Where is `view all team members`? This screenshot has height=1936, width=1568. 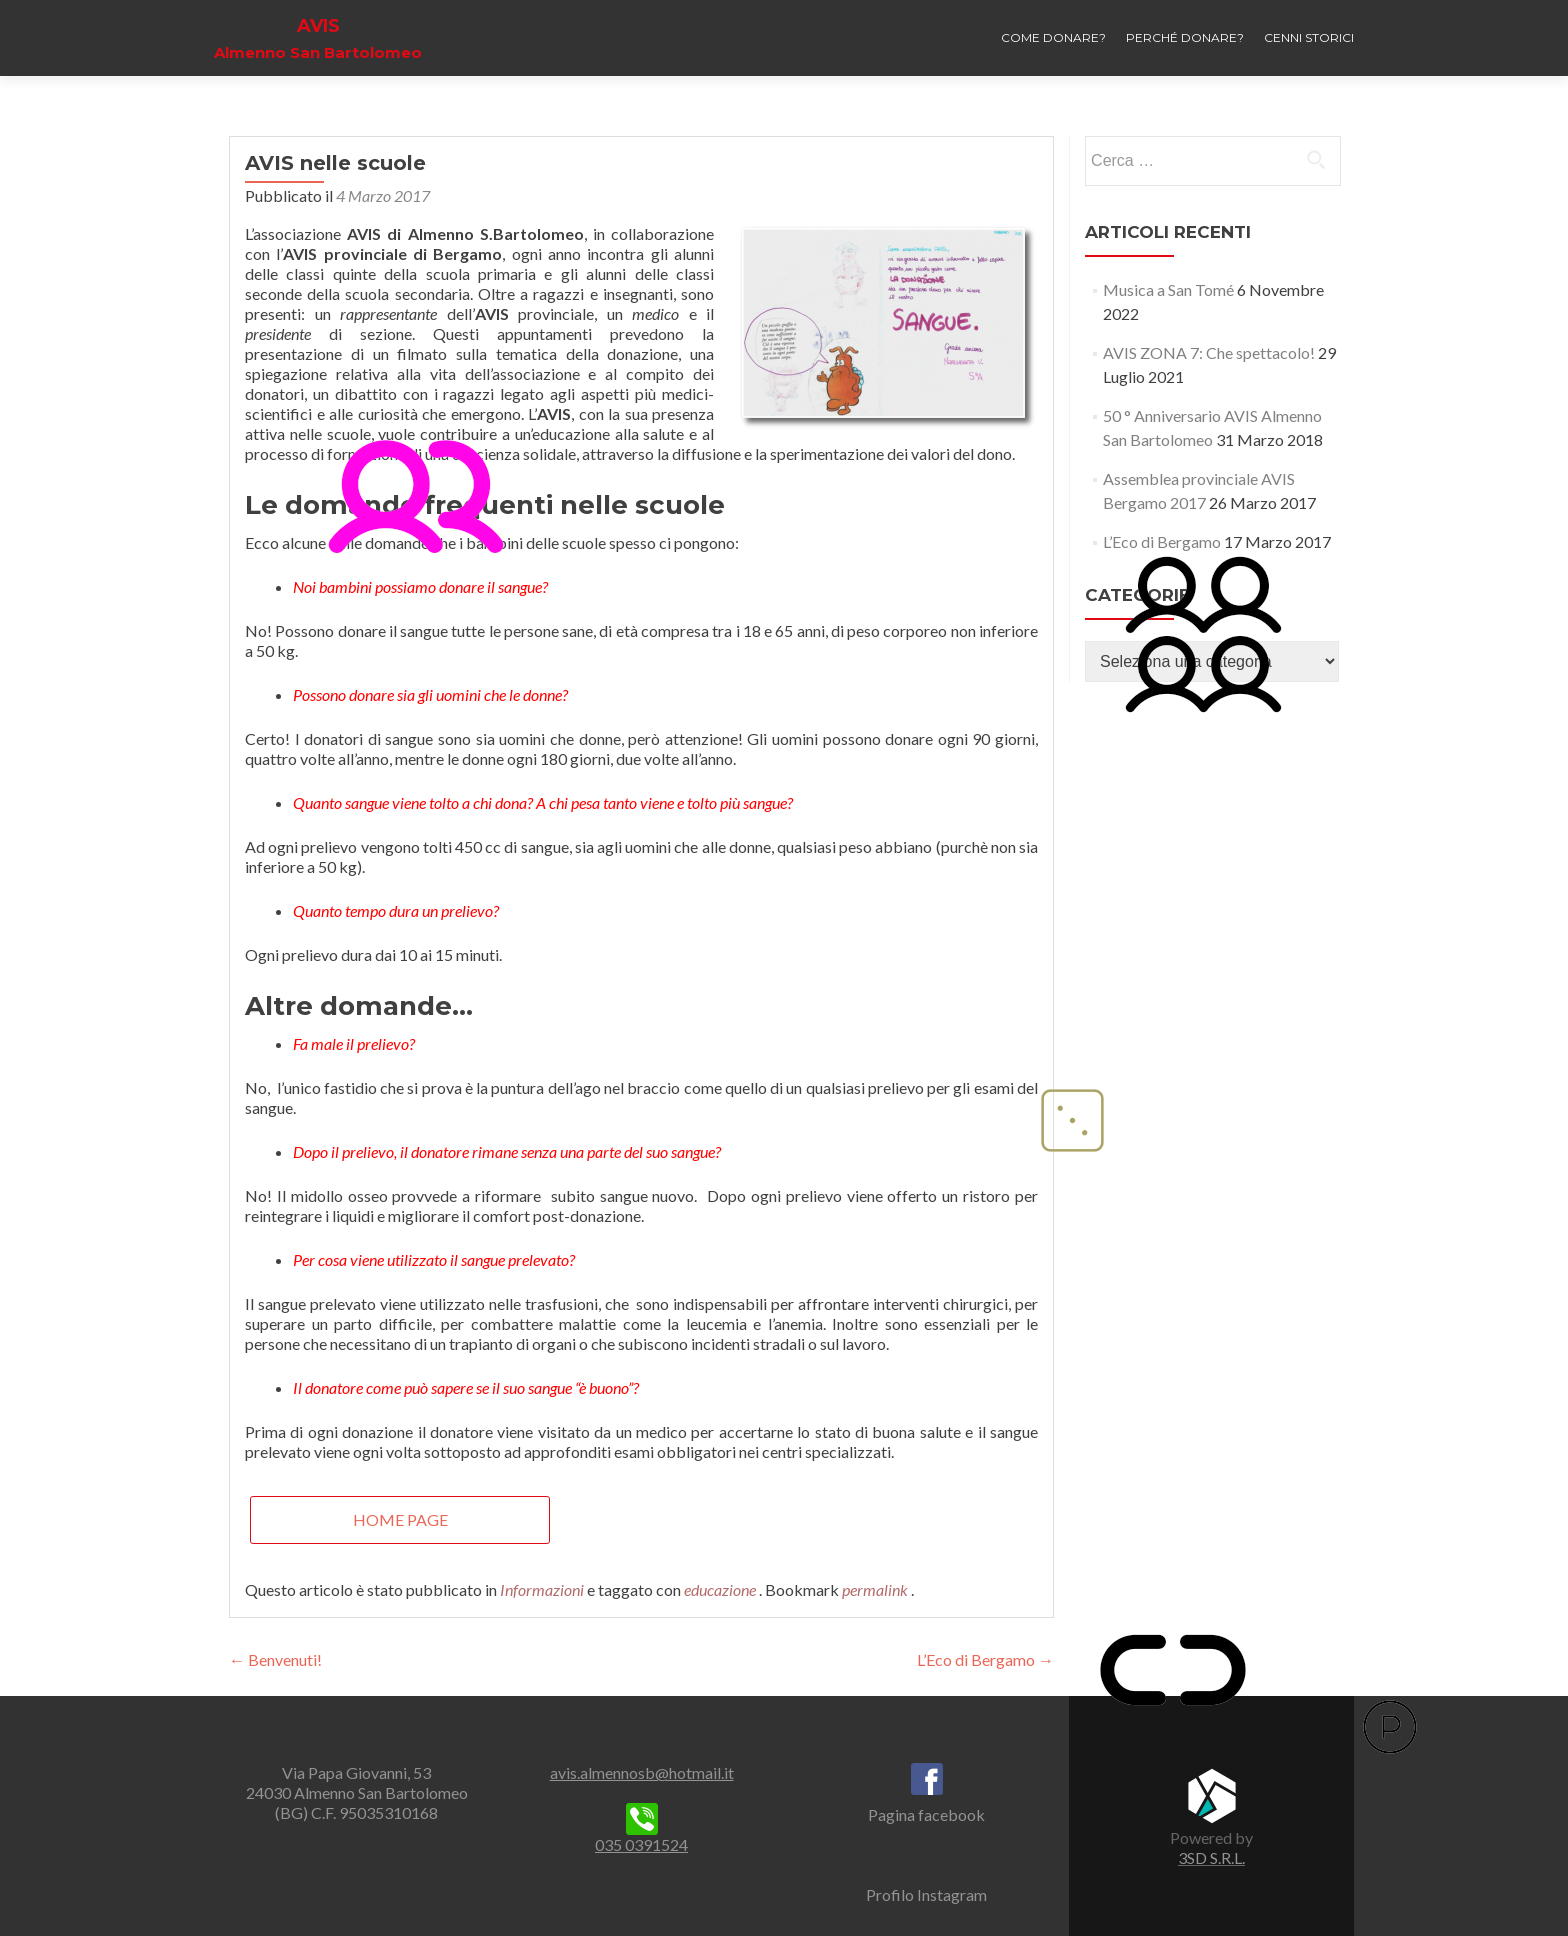
view all team members is located at coordinates (1203, 634).